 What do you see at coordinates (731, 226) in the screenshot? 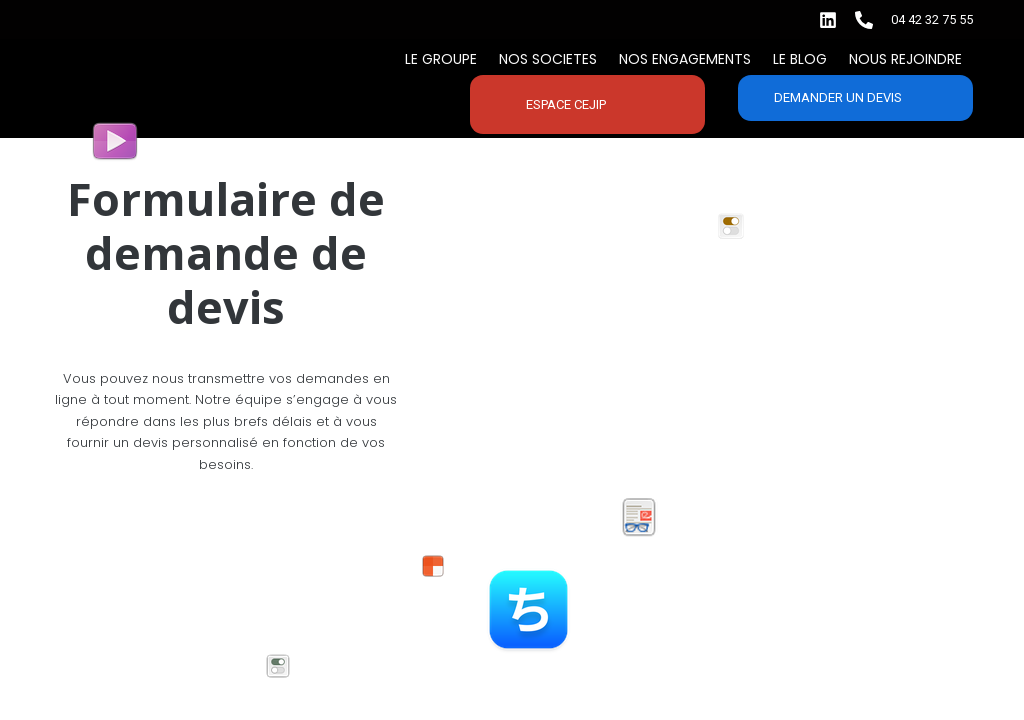
I see `open system settings or preferences` at bounding box center [731, 226].